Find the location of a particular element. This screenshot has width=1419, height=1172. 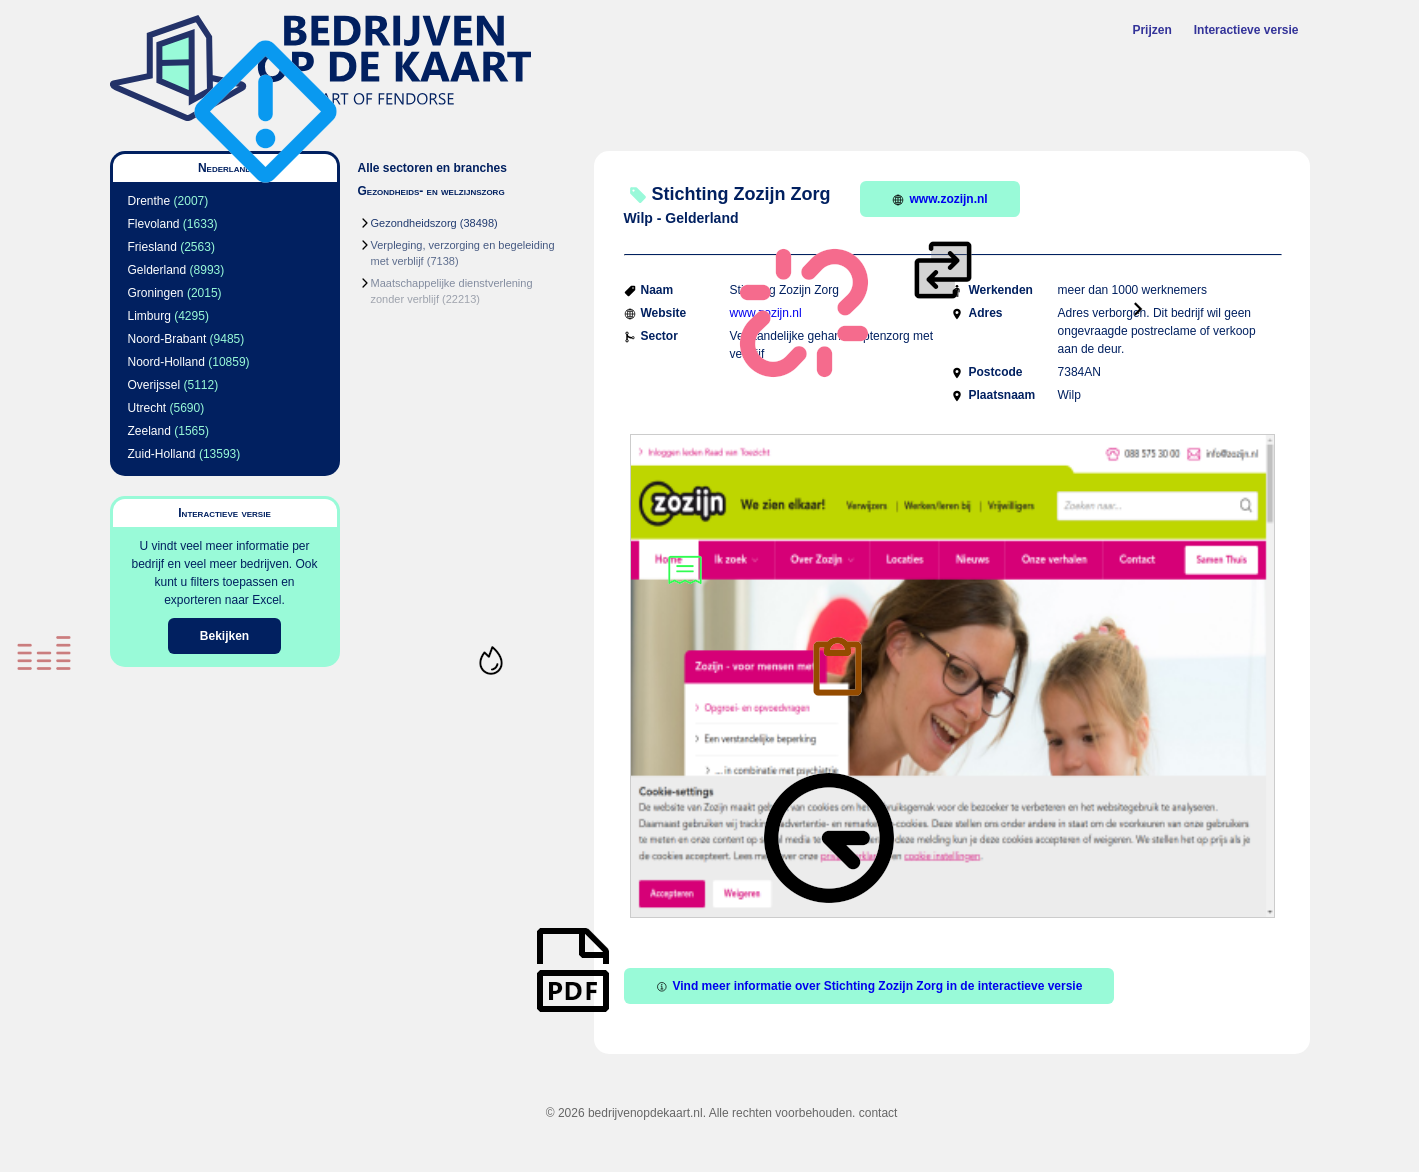

copy to clipboard is located at coordinates (837, 667).